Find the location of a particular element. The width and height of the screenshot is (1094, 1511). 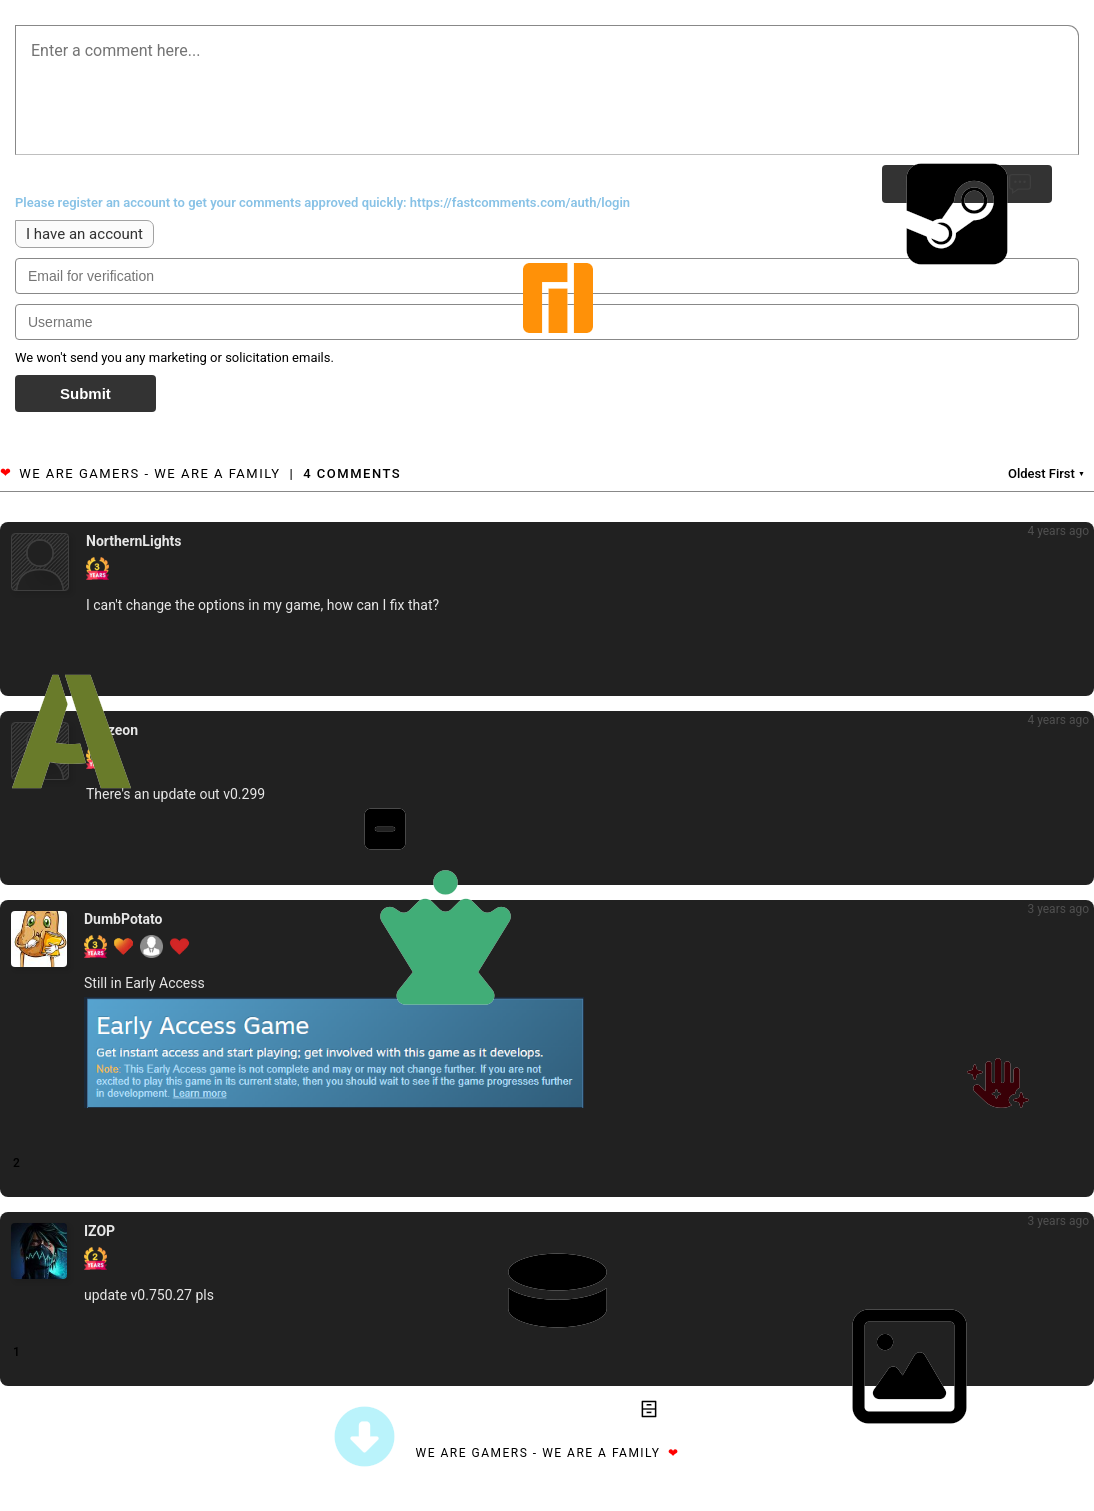

chess queen piece indicator is located at coordinates (445, 939).